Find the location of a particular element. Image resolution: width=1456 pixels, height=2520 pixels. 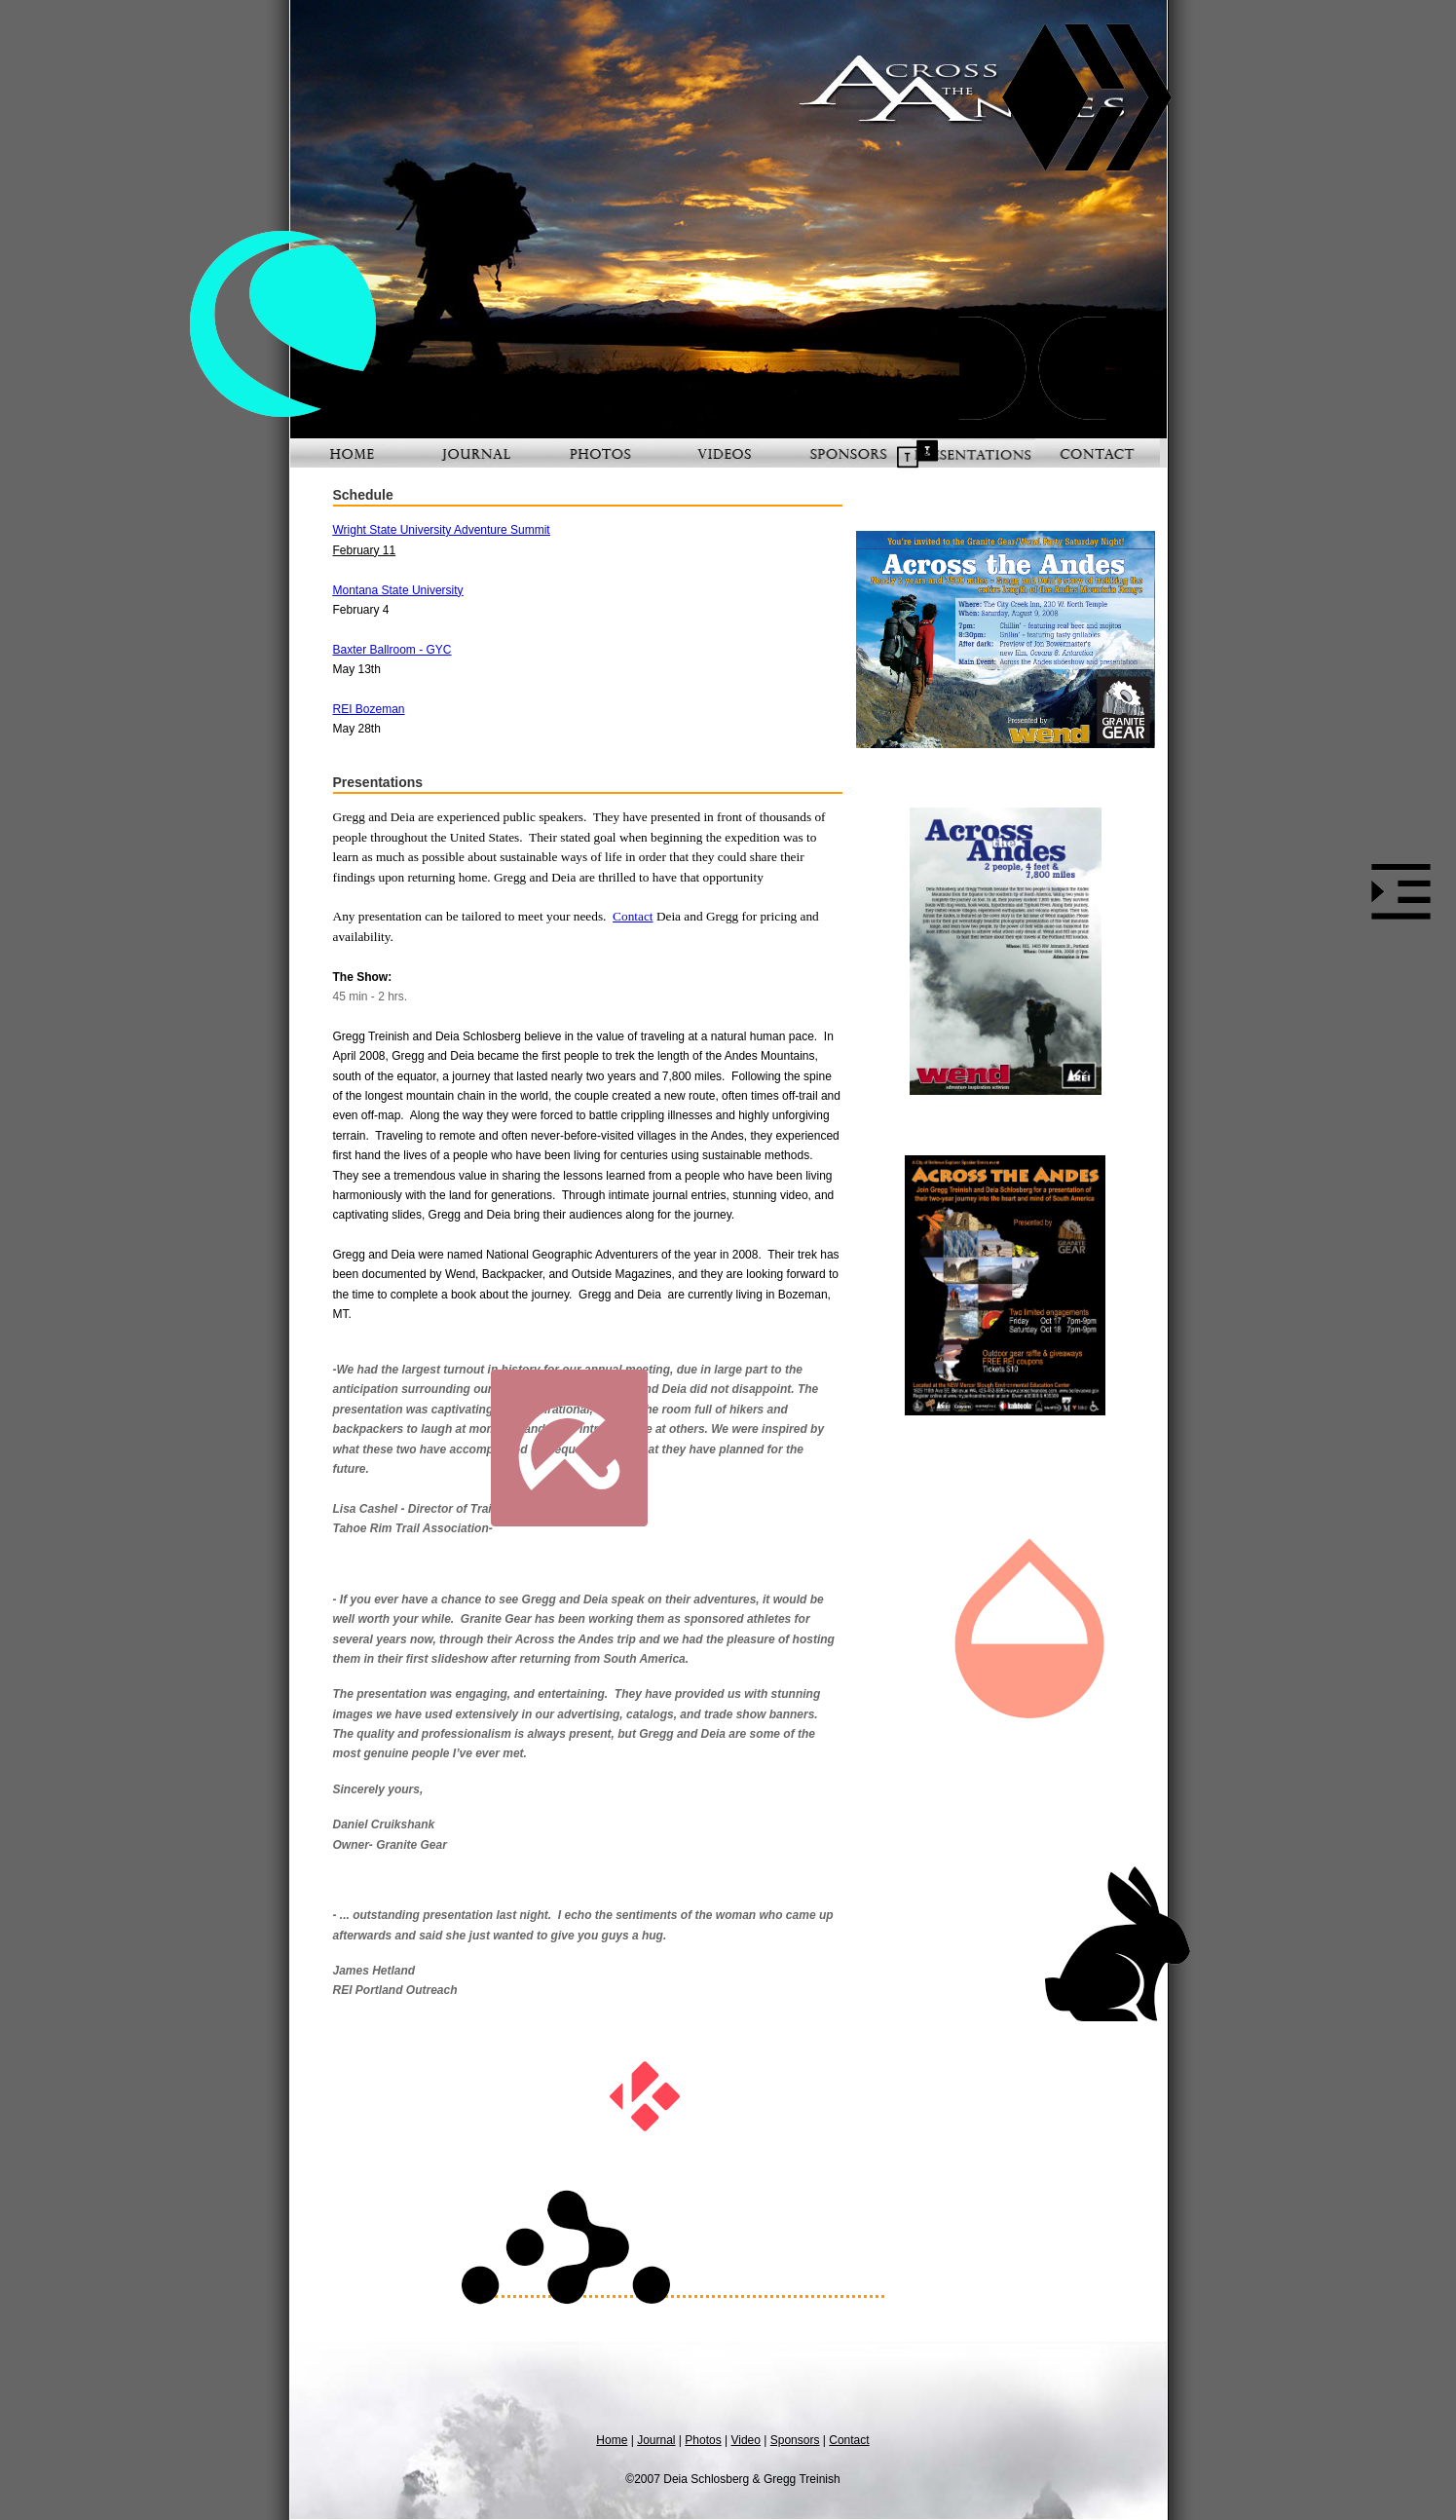

open kodi media center app is located at coordinates (645, 2096).